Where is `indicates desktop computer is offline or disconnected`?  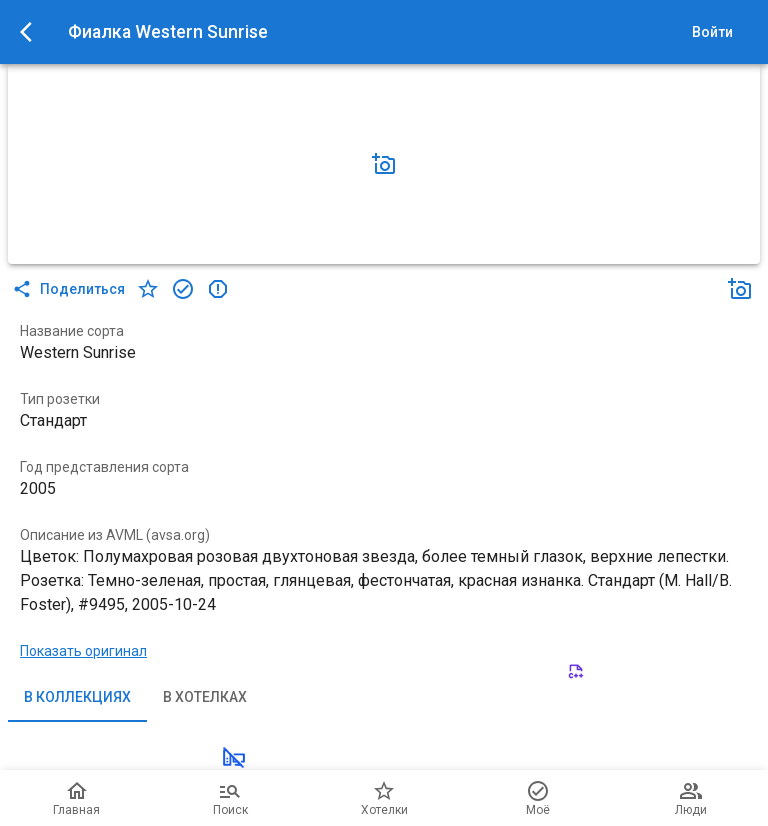
indicates desktop computer is offline or disconnected is located at coordinates (233, 757).